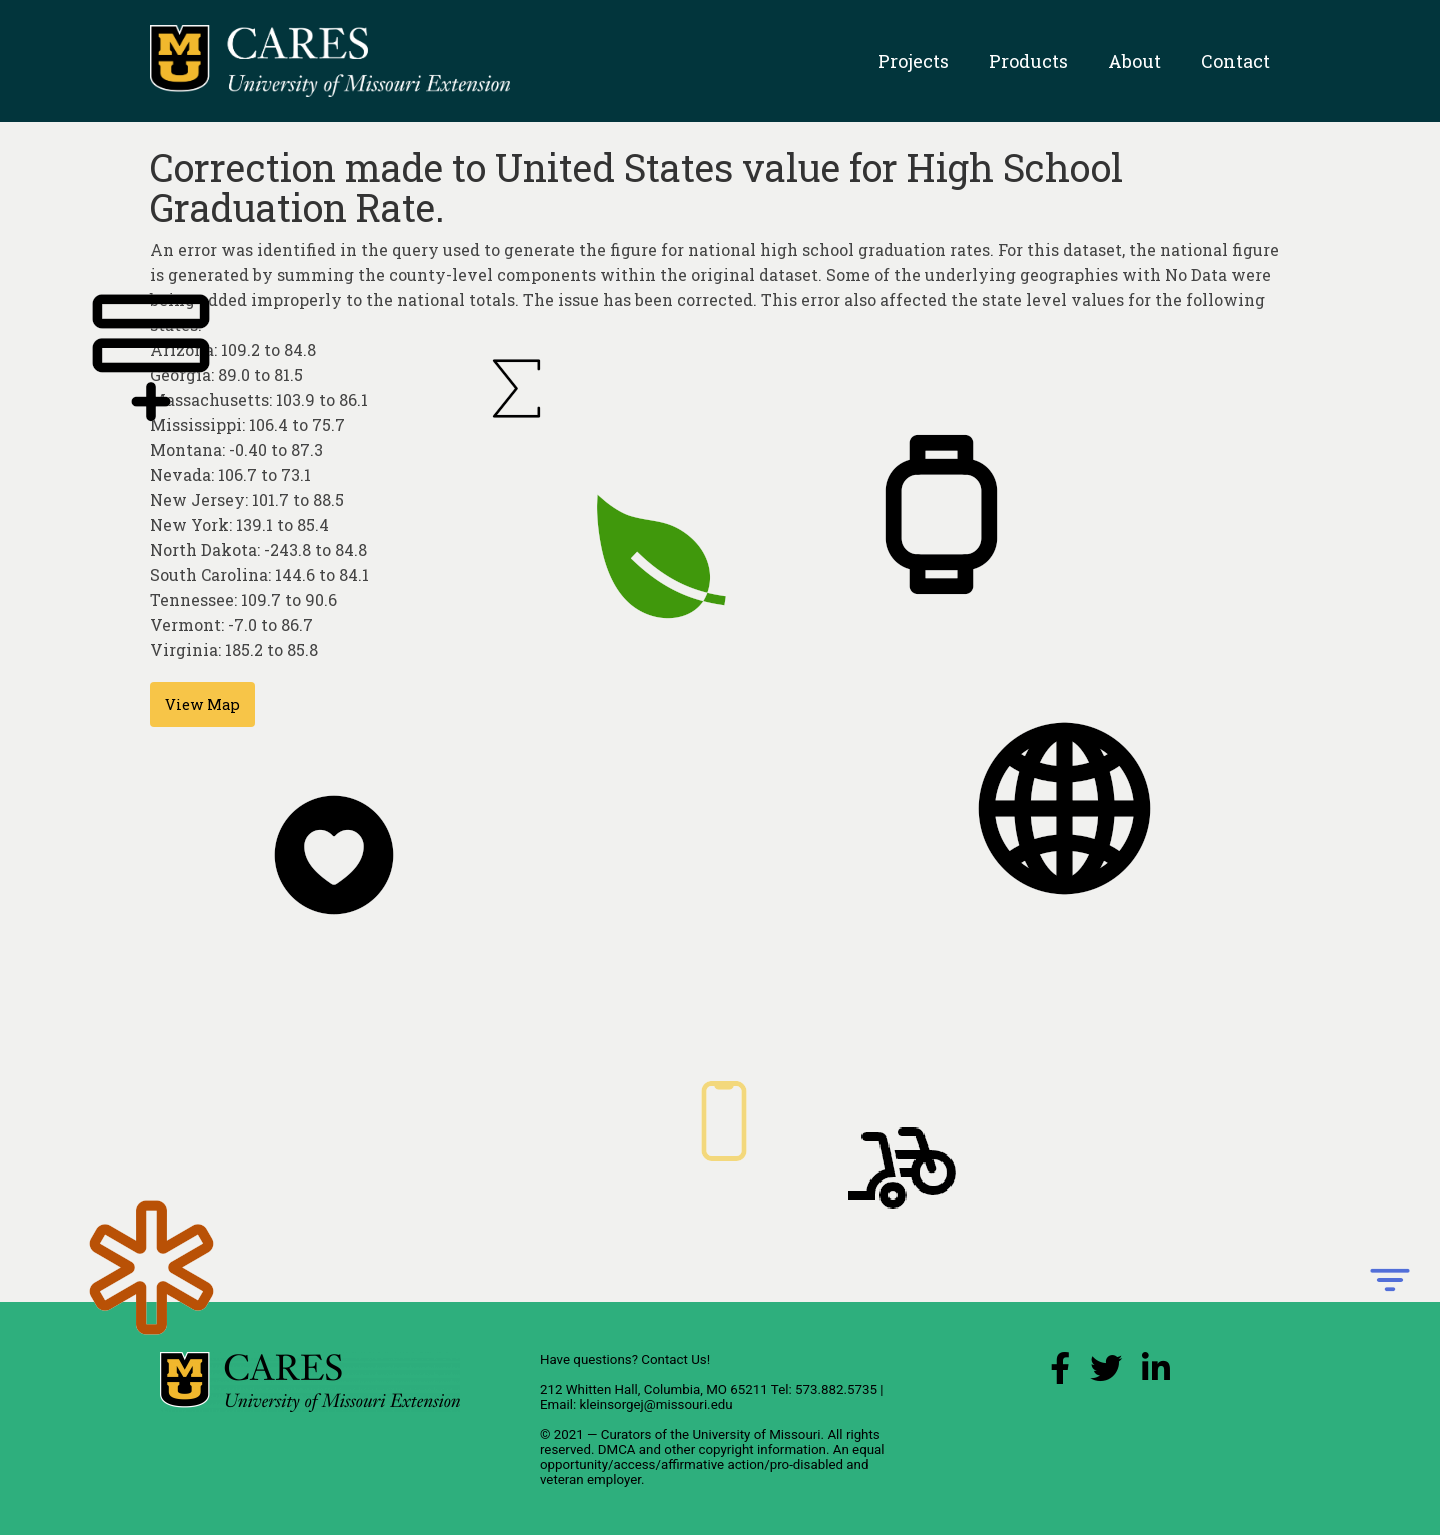  What do you see at coordinates (334, 855) in the screenshot?
I see `add to favorites` at bounding box center [334, 855].